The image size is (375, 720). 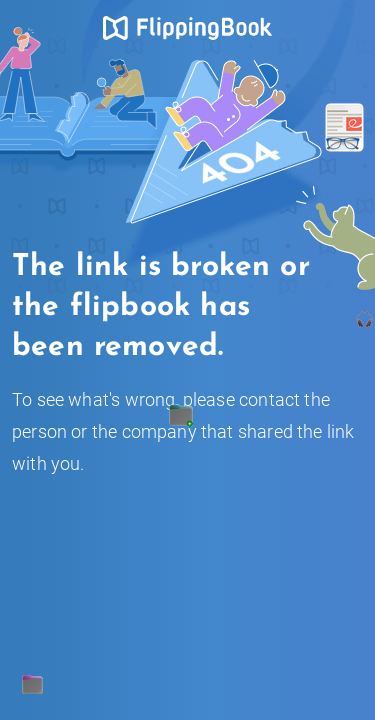 What do you see at coordinates (364, 319) in the screenshot?
I see `connect bluetooth headphones` at bounding box center [364, 319].